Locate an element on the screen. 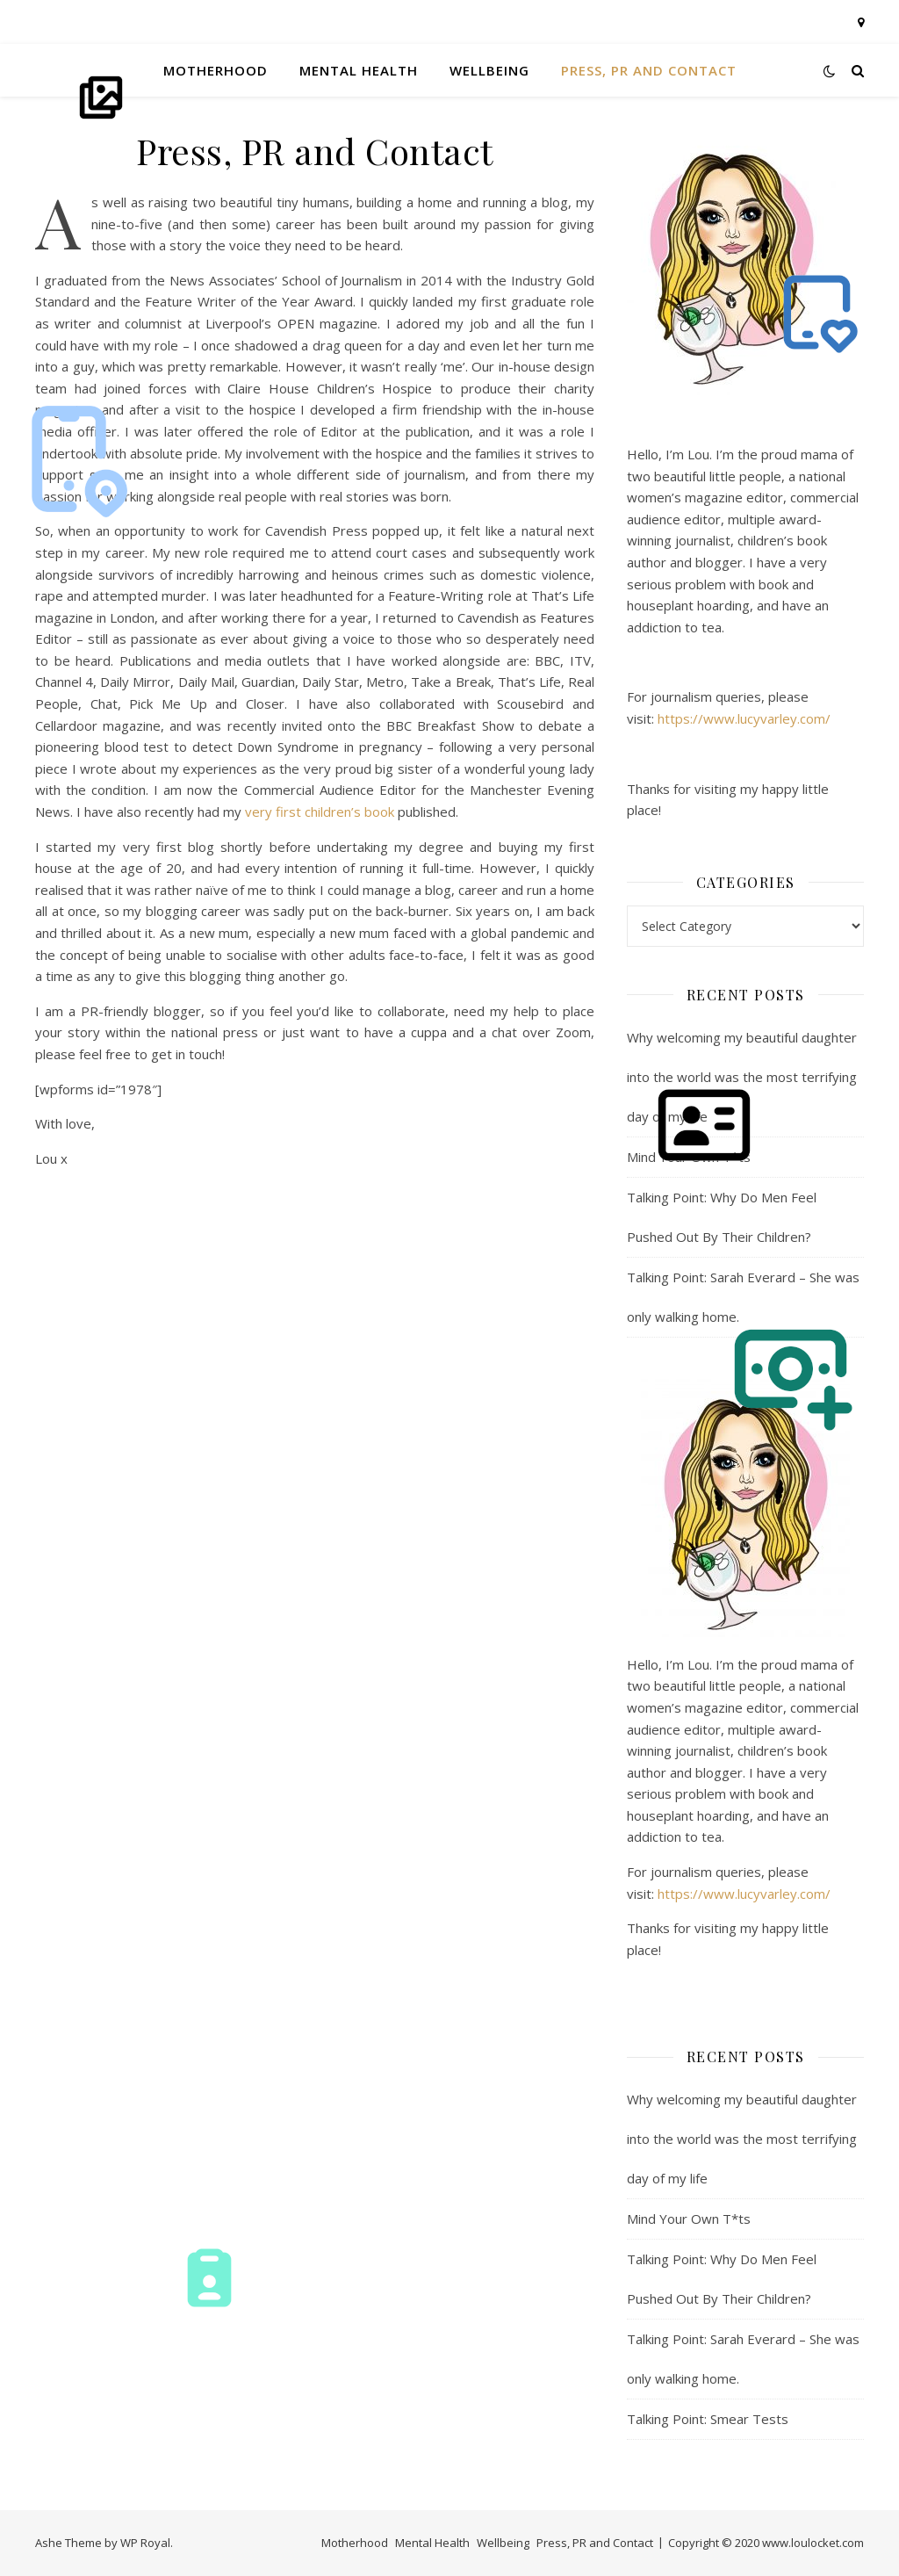  view contact information is located at coordinates (704, 1125).